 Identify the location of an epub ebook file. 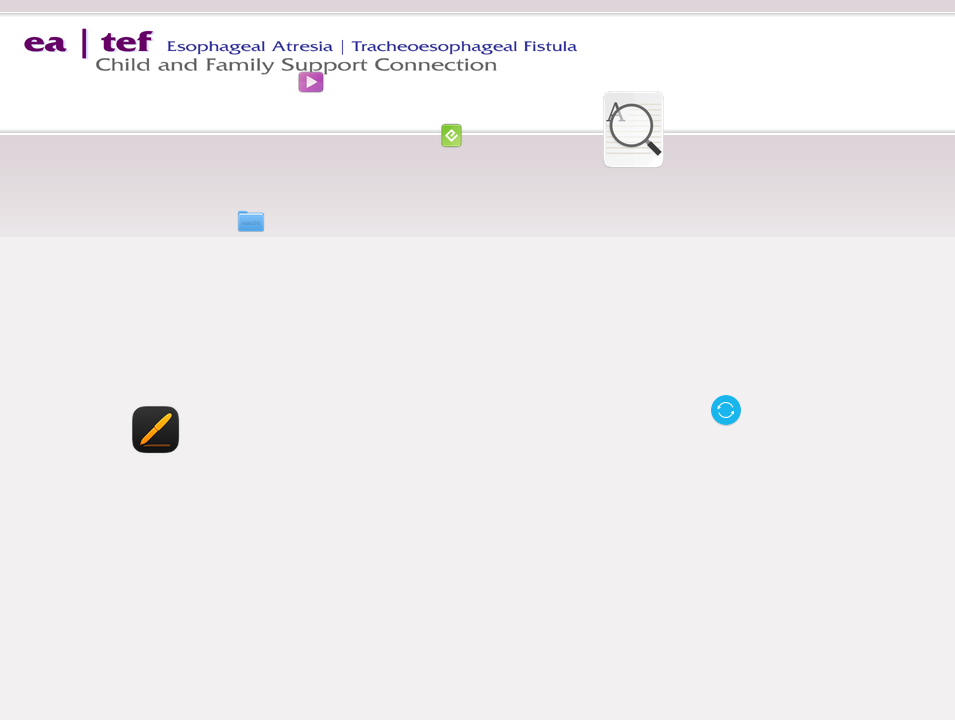
(451, 135).